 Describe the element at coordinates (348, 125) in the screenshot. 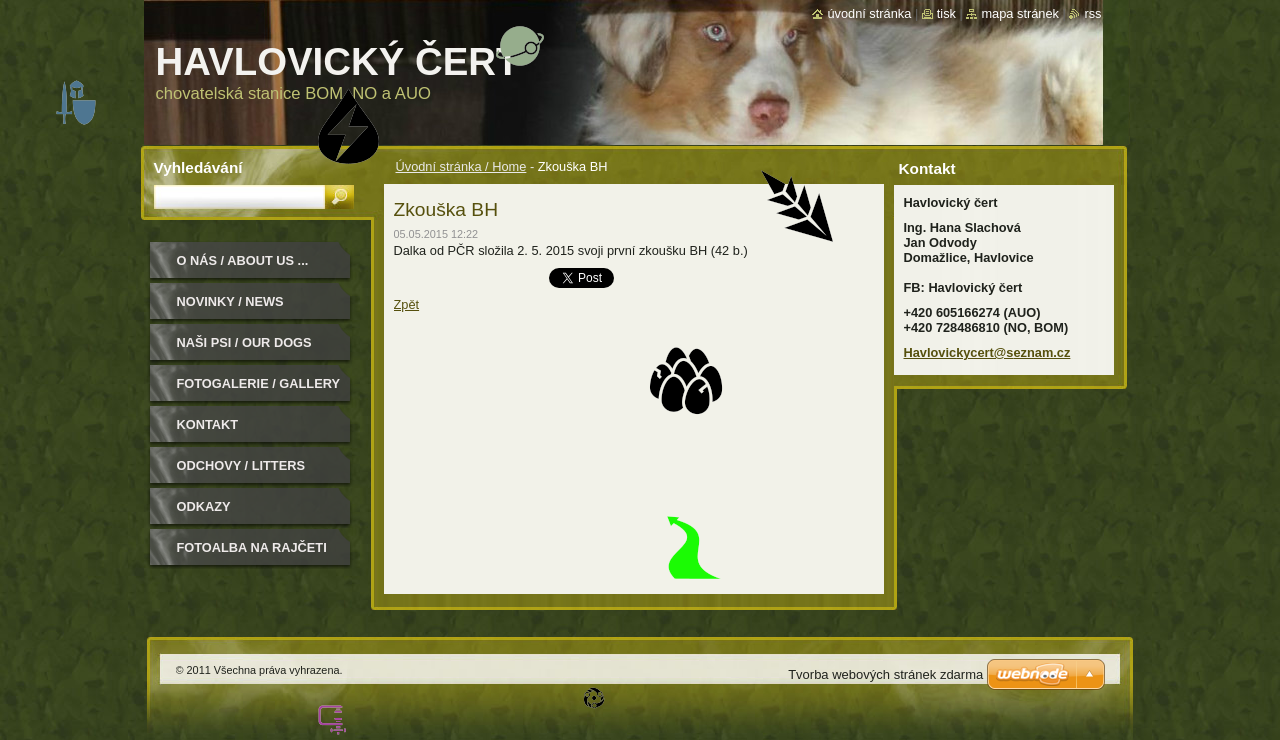

I see `indicates hydroelectric or water-based power` at that location.